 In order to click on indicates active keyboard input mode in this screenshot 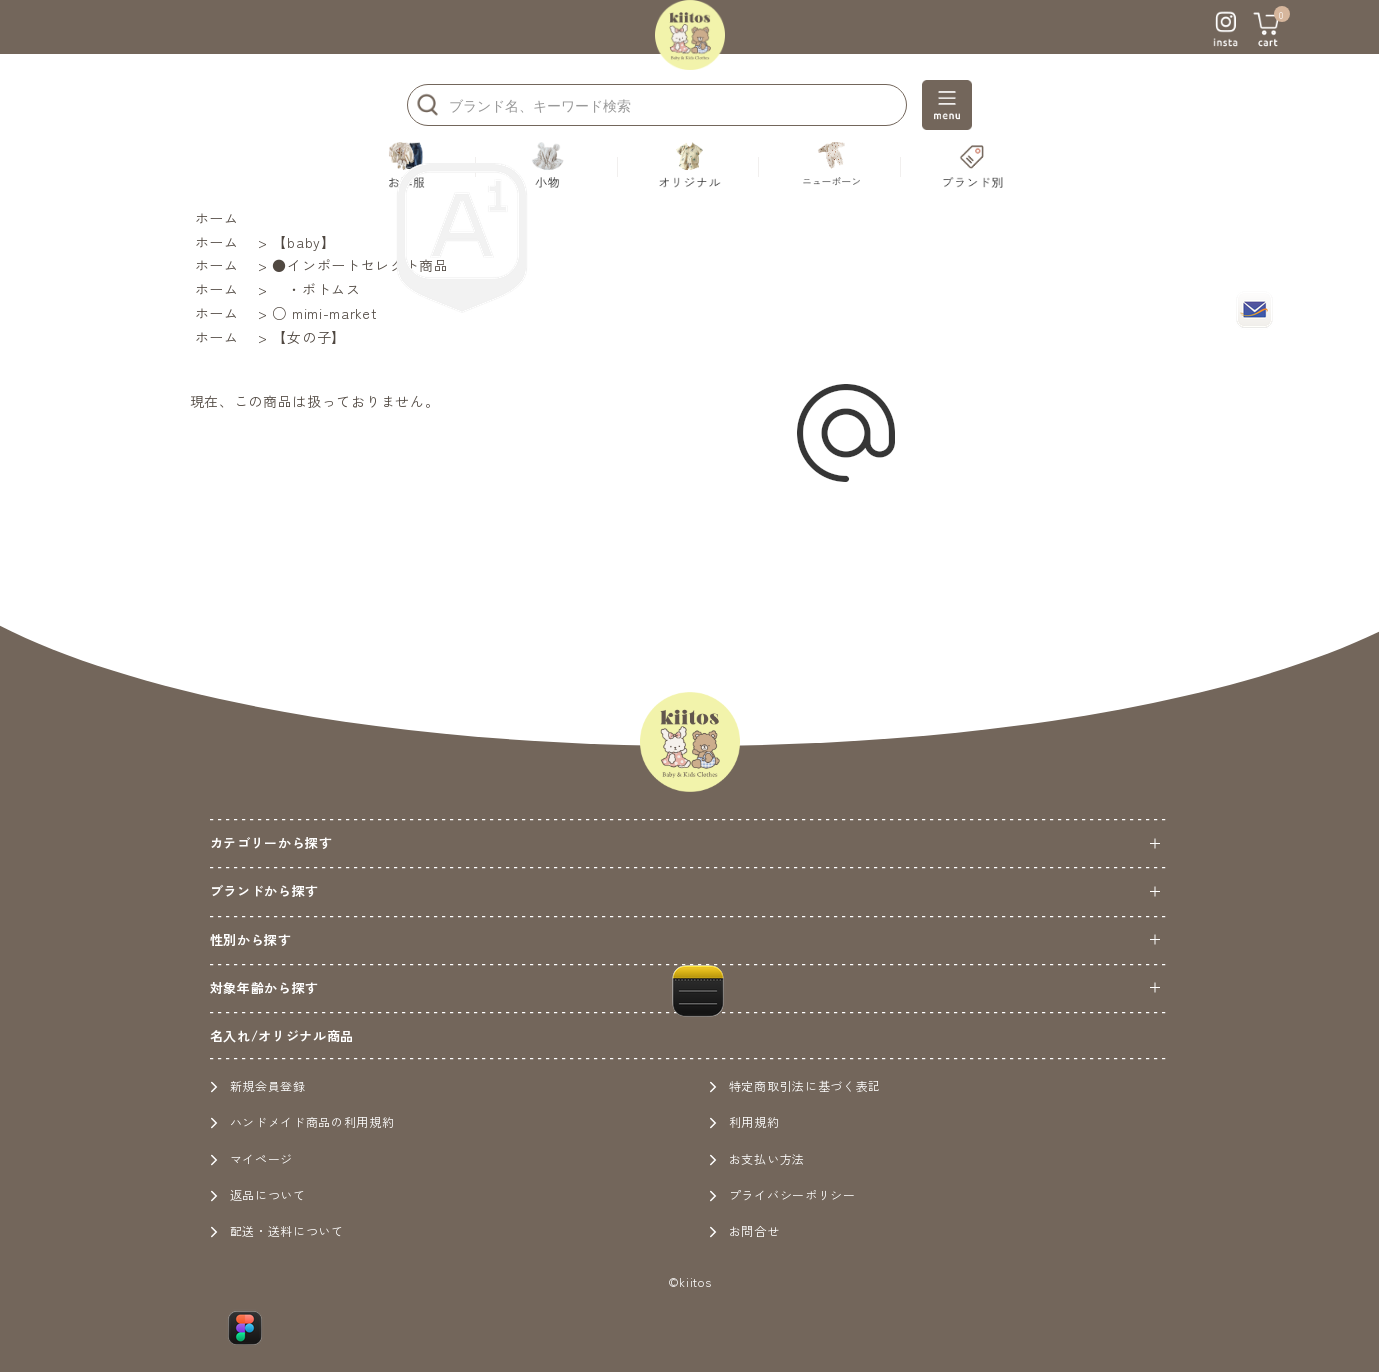, I will do `click(462, 238)`.